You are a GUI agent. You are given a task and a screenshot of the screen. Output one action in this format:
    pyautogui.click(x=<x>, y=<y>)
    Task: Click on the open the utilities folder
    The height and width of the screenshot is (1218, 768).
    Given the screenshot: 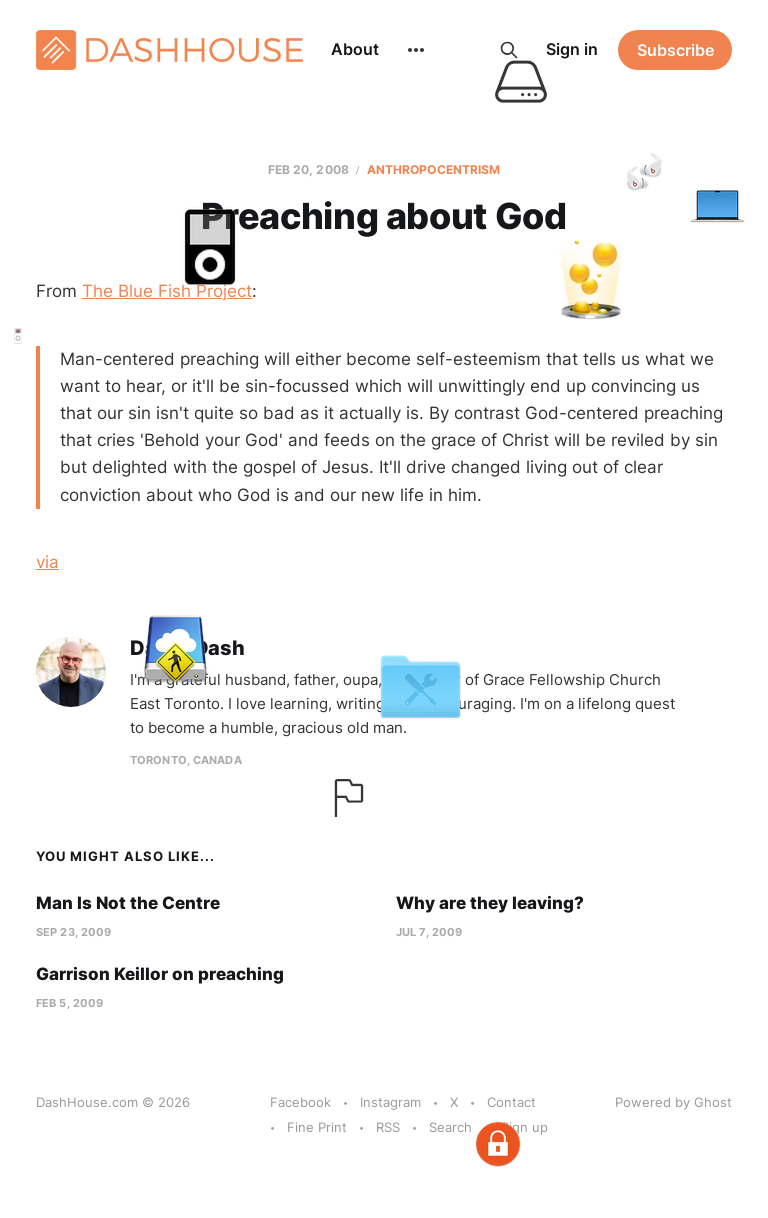 What is the action you would take?
    pyautogui.click(x=420, y=686)
    